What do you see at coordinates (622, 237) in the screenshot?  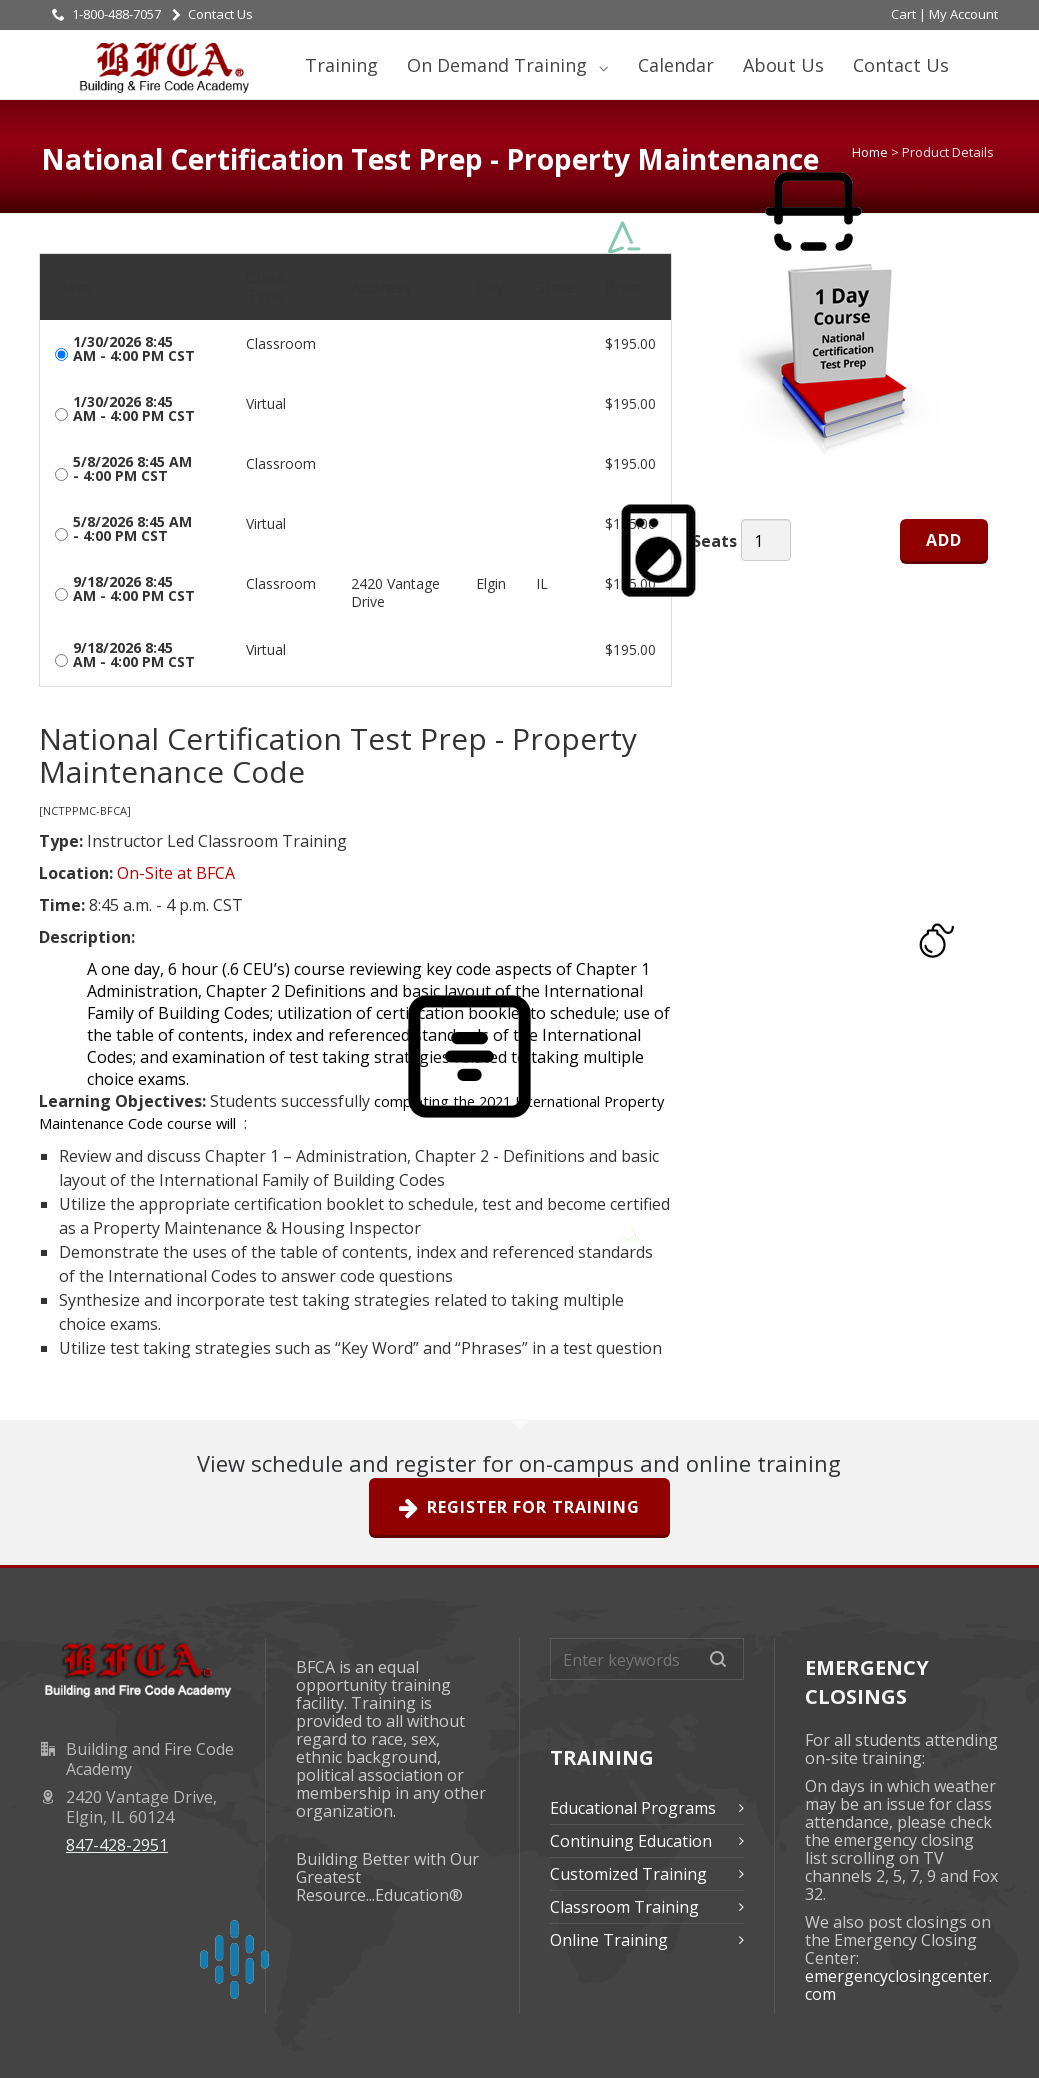 I see `remove a navigation waypoint` at bounding box center [622, 237].